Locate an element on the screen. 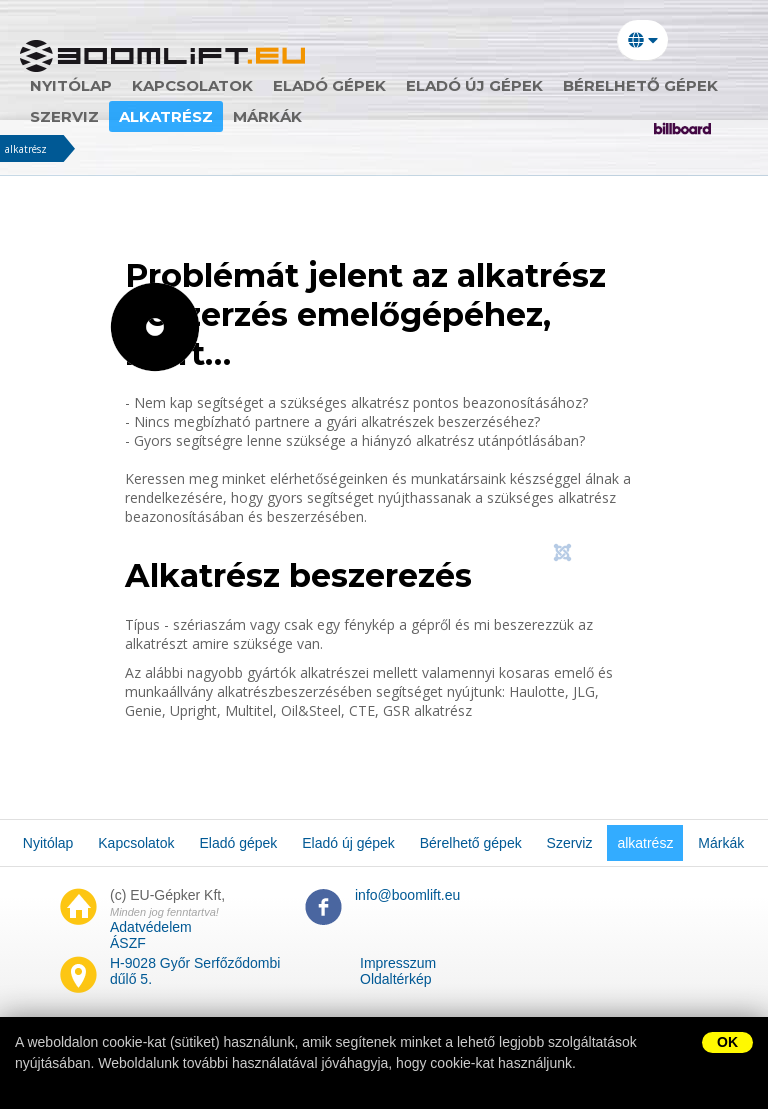 This screenshot has width=768, height=1109. Billboard music charts and news is located at coordinates (682, 128).